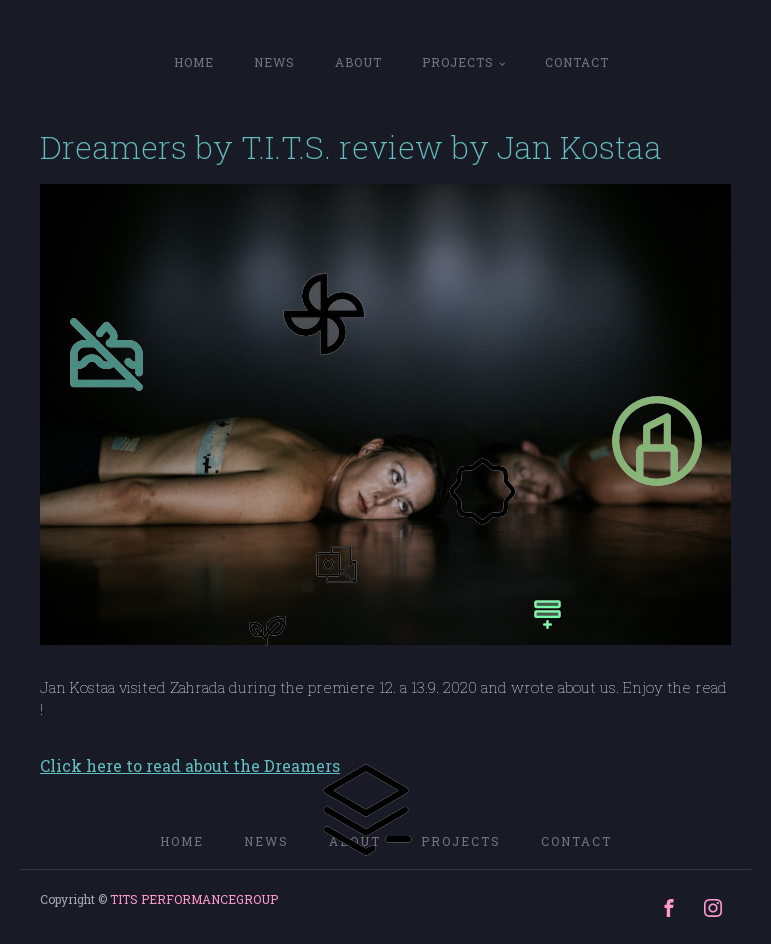 This screenshot has width=771, height=944. I want to click on add a new row below, so click(547, 612).